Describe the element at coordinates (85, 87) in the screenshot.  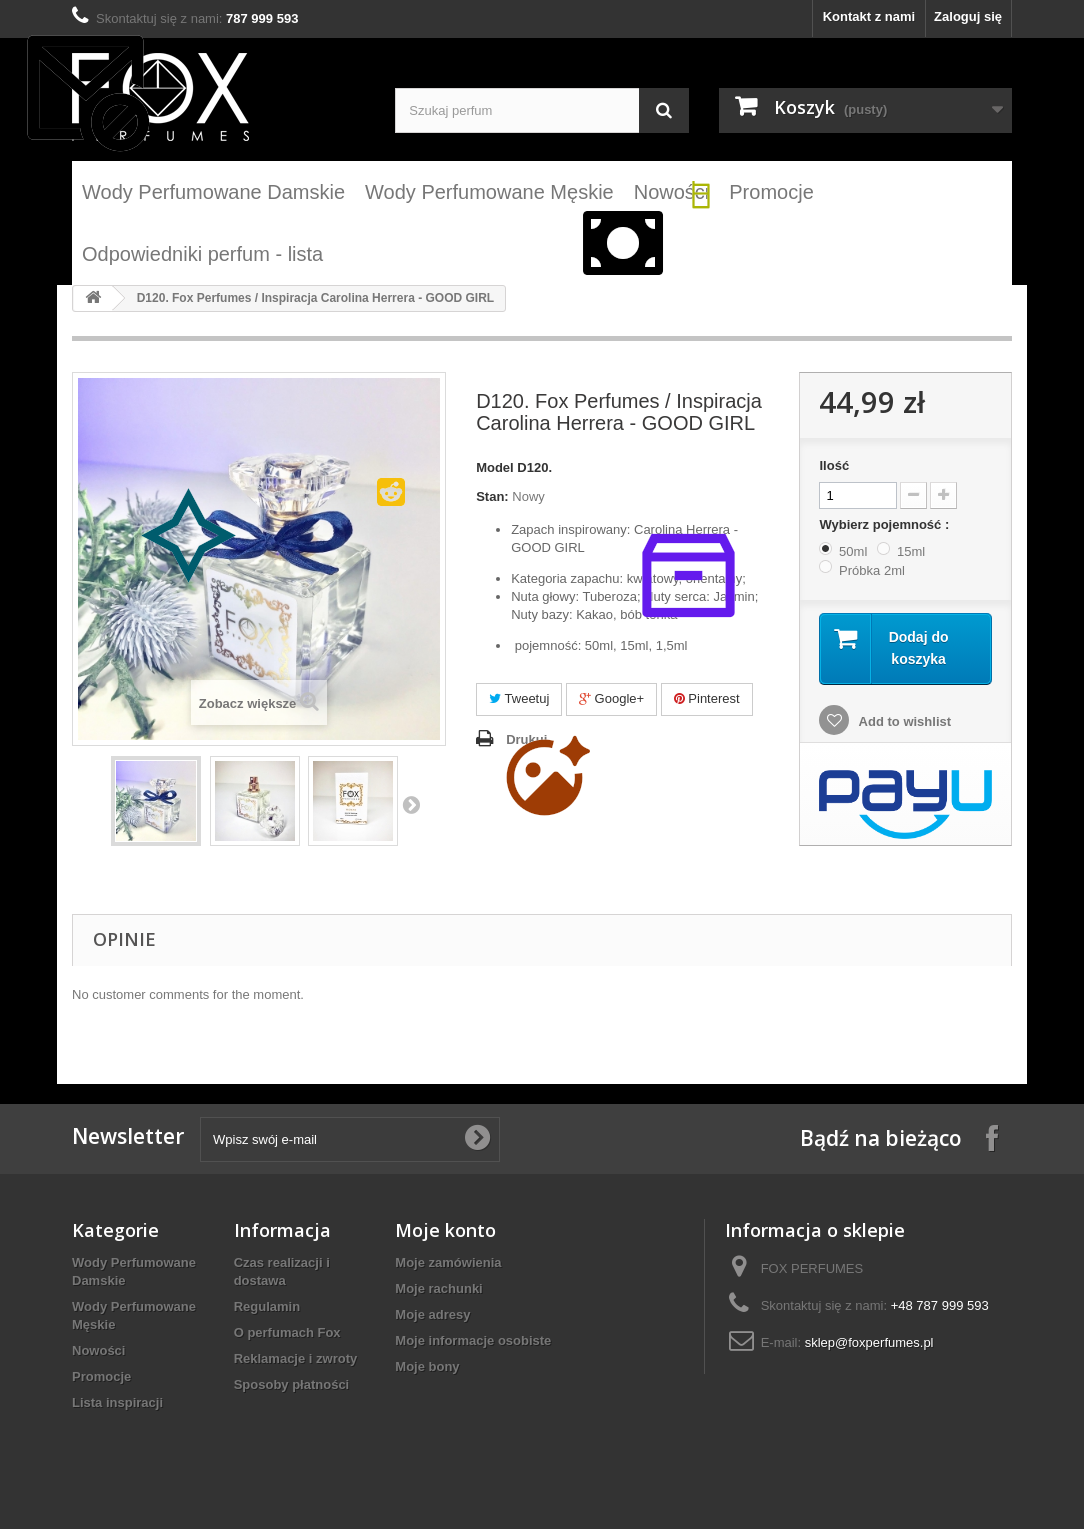
I see `blocked or prohibited email address` at that location.